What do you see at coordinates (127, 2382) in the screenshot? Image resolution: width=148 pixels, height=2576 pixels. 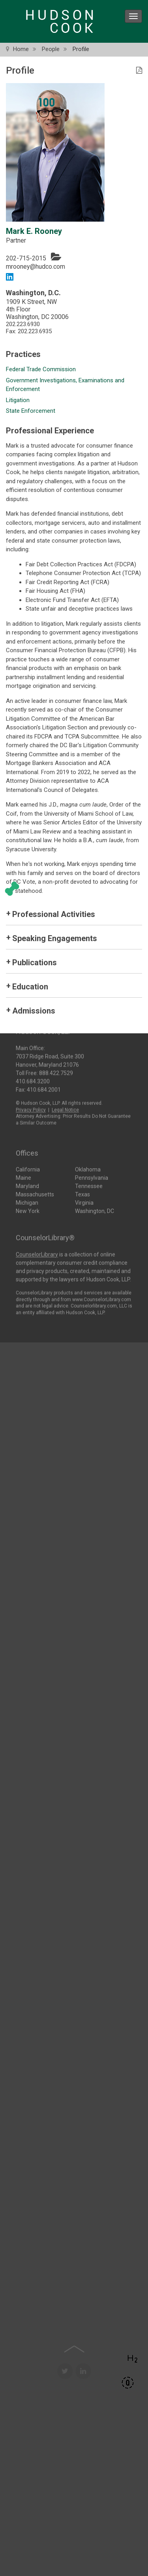 I see `indicates a pending or in-progress queue item` at bounding box center [127, 2382].